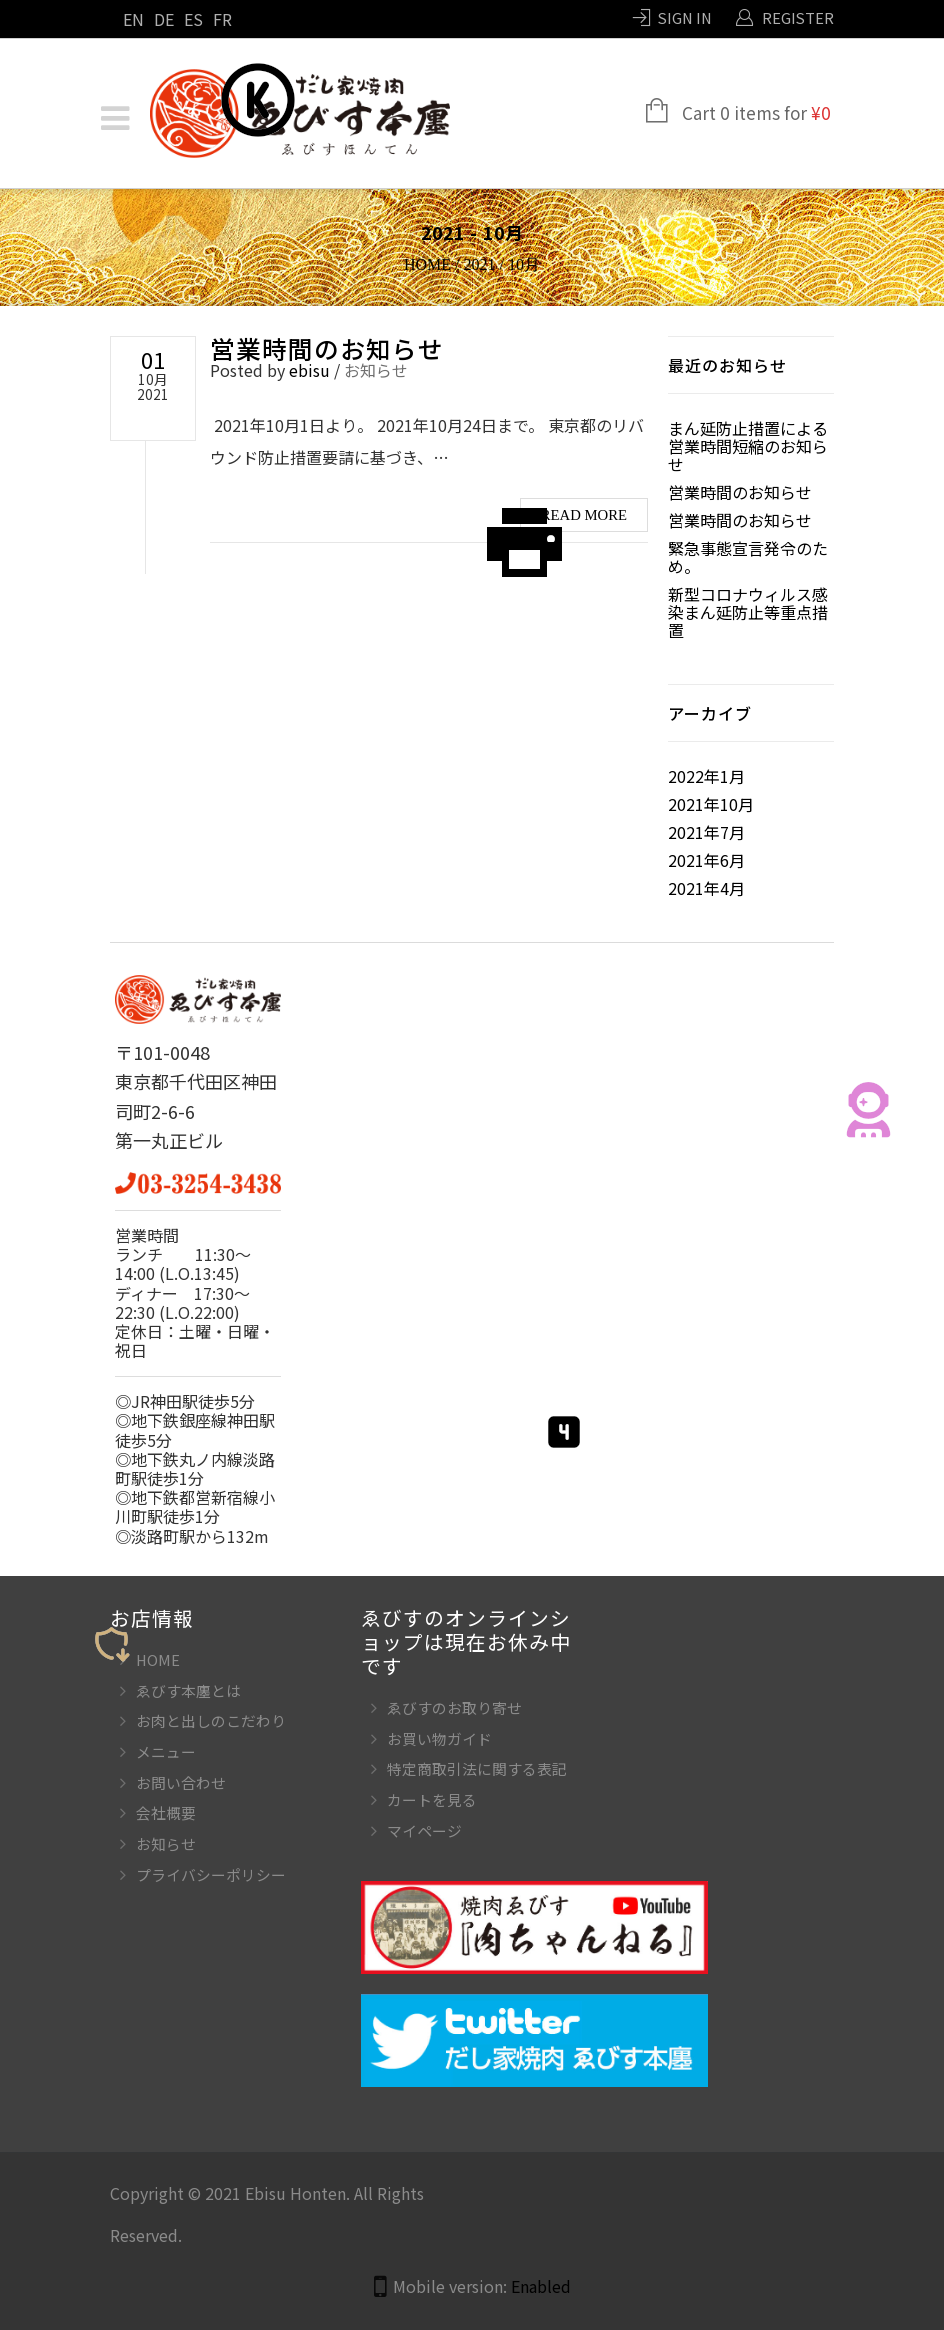 This screenshot has width=944, height=2330. Describe the element at coordinates (564, 1432) in the screenshot. I see `select option 4 from a numbered list` at that location.